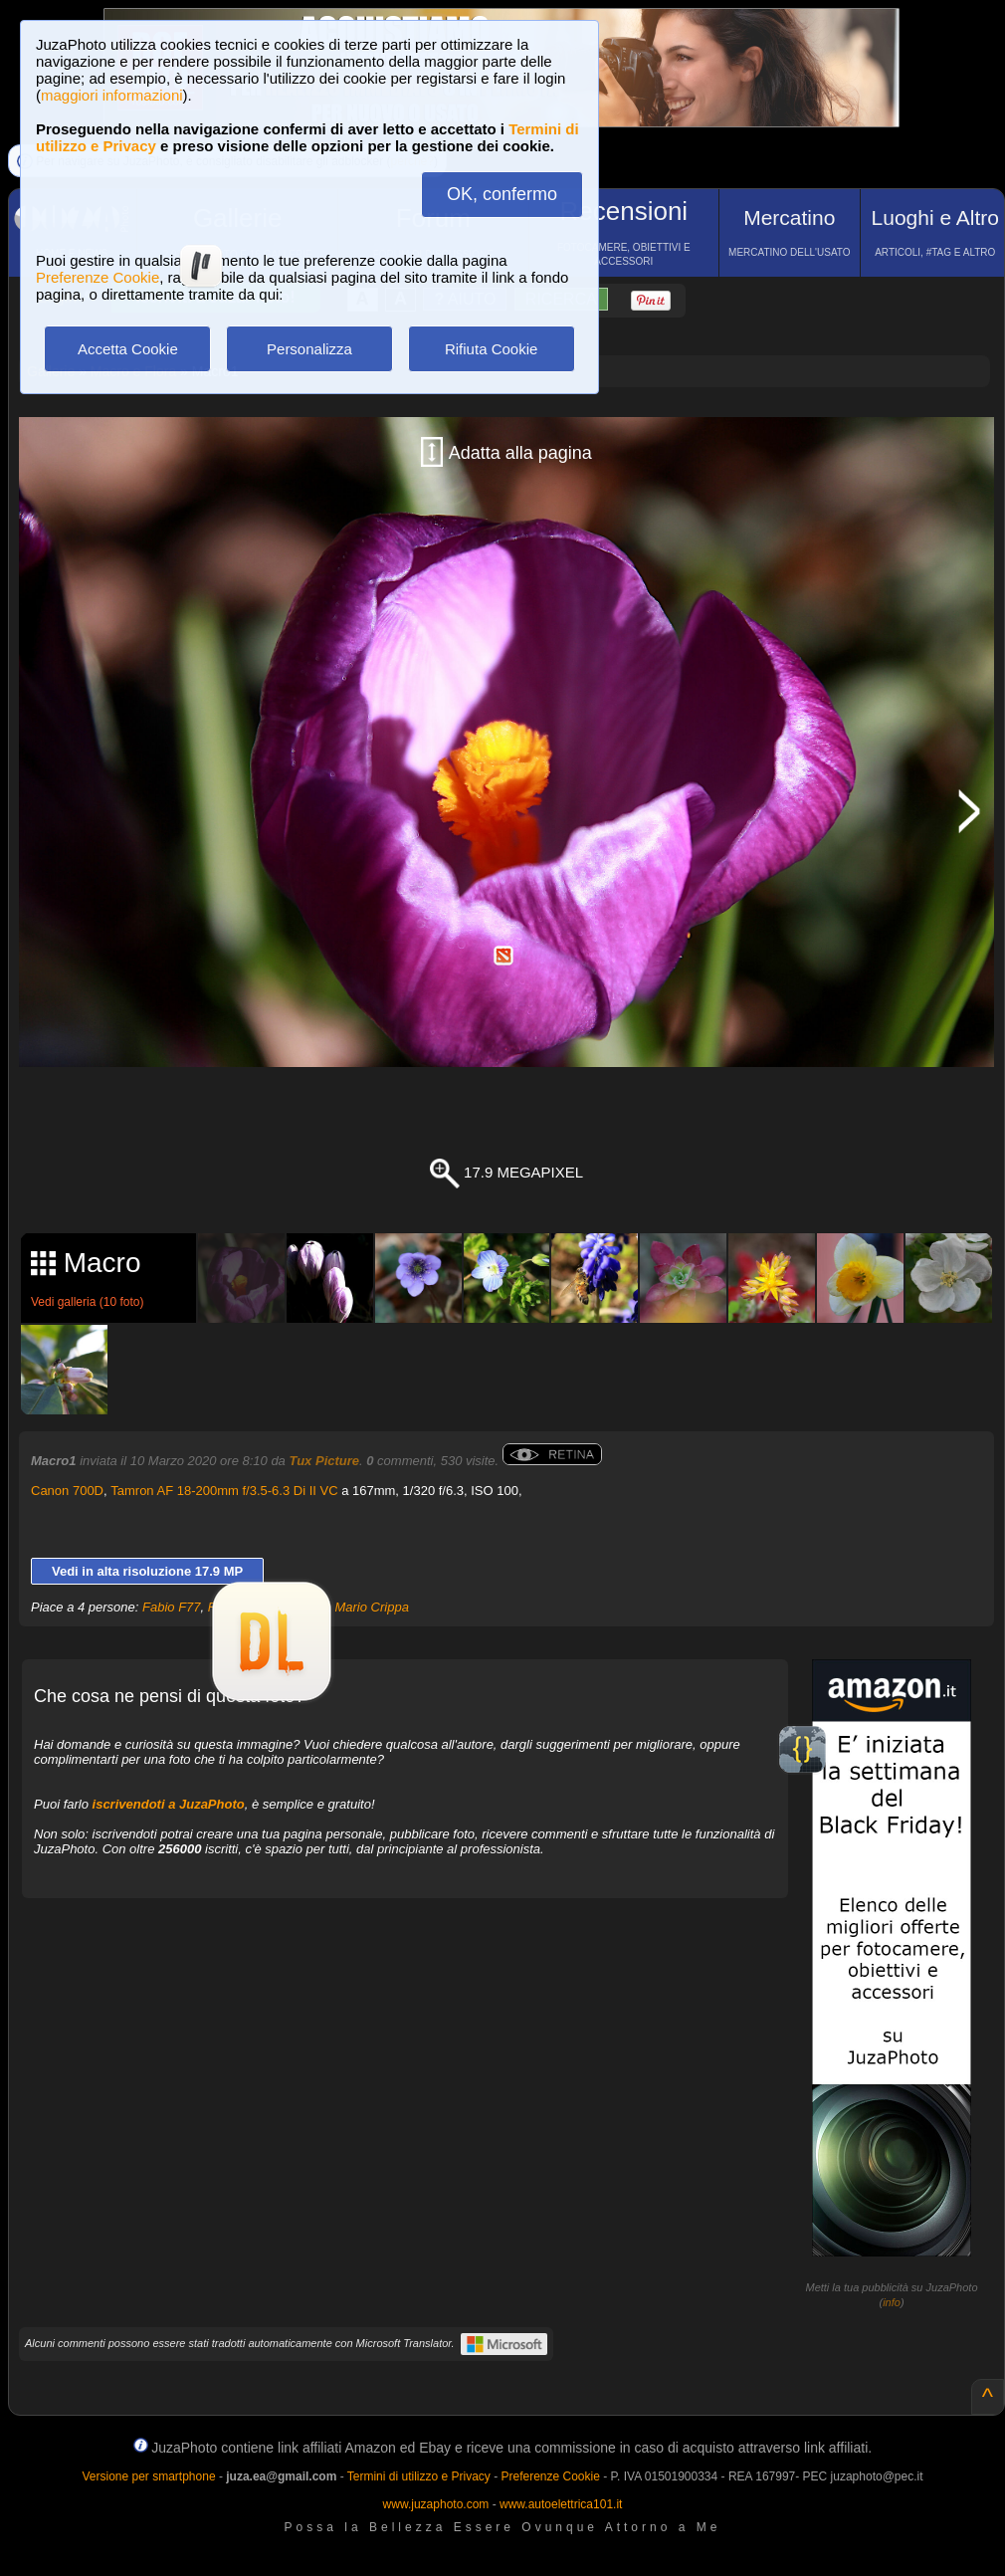 The height and width of the screenshot is (2576, 1005). Describe the element at coordinates (802, 1749) in the screenshot. I see `open web browser stylesheet preferences` at that location.